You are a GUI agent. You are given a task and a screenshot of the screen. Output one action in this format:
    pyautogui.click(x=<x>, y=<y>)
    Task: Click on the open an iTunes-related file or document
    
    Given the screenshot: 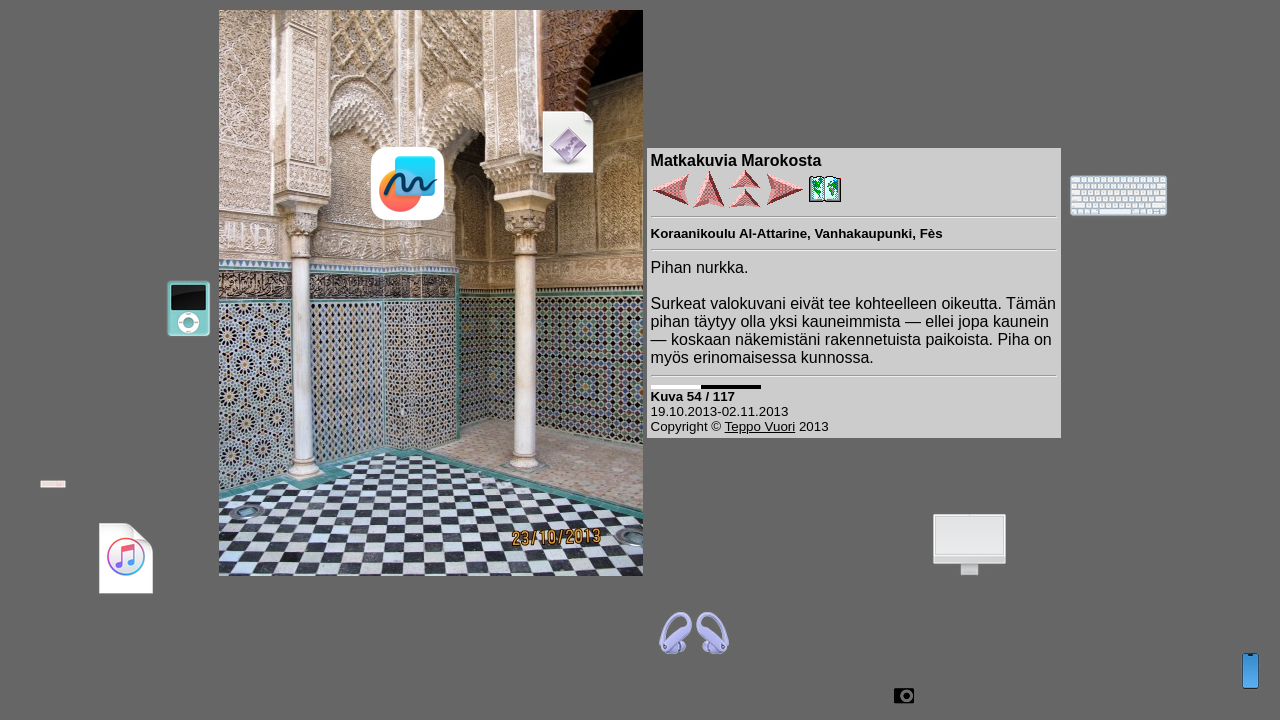 What is the action you would take?
    pyautogui.click(x=126, y=560)
    